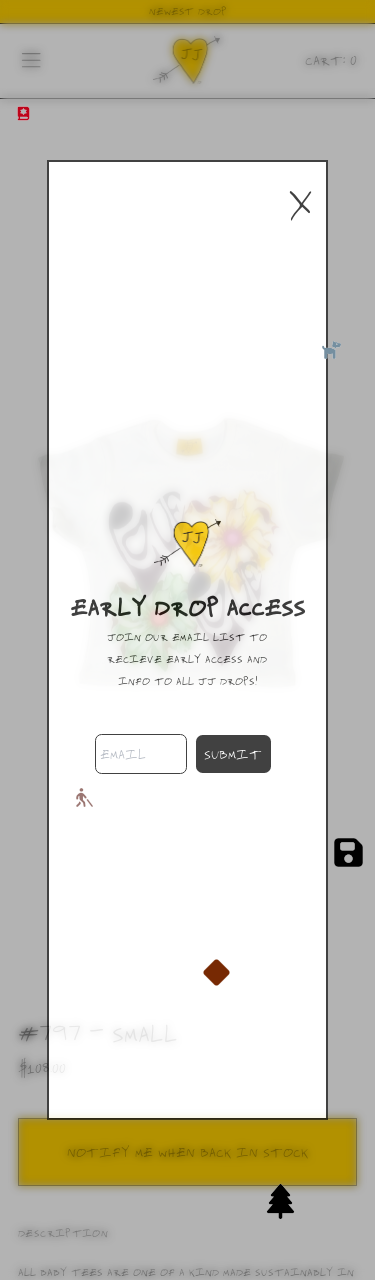  Describe the element at coordinates (348, 852) in the screenshot. I see `save current file or document` at that location.